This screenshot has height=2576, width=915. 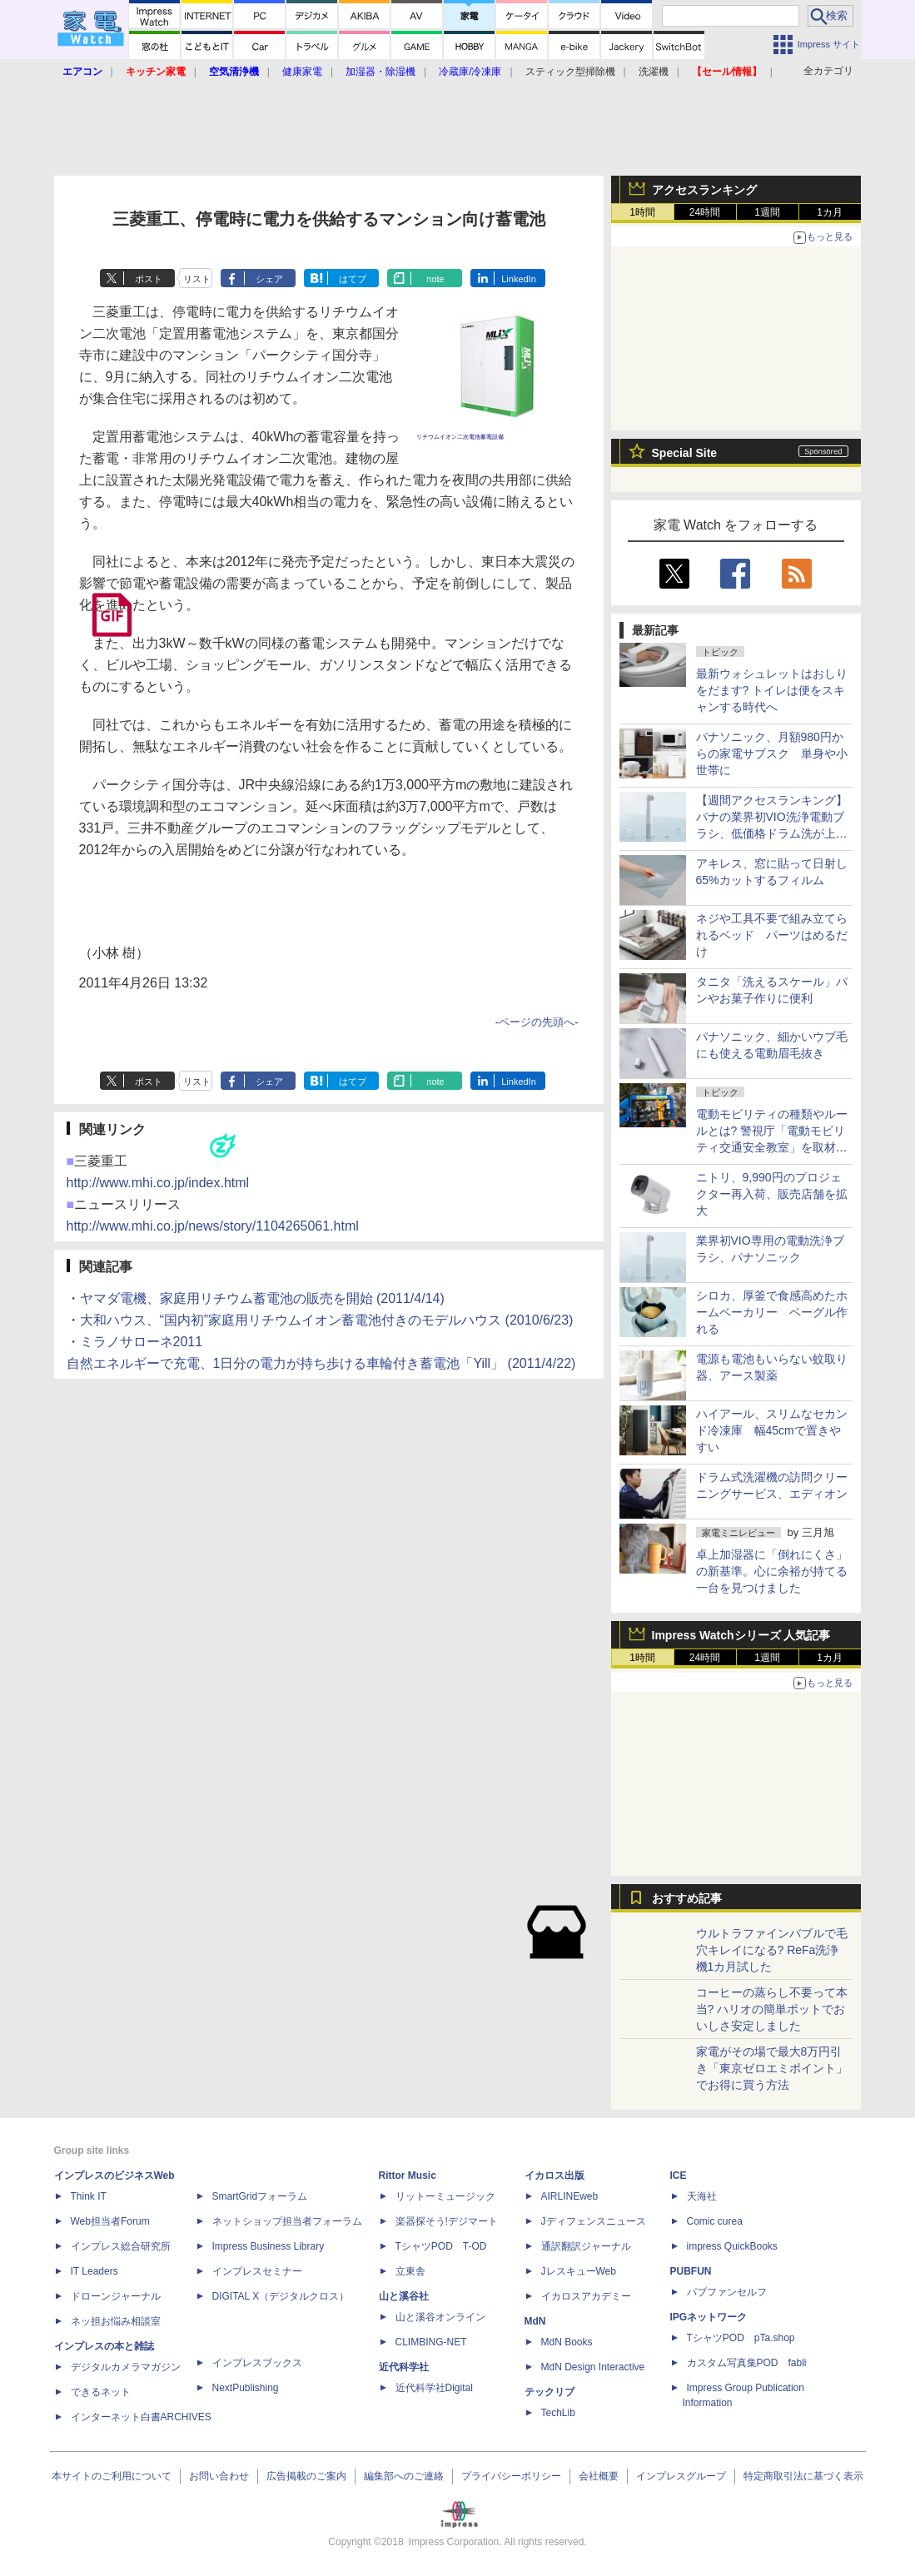 I want to click on attach a GIF file, so click(x=112, y=614).